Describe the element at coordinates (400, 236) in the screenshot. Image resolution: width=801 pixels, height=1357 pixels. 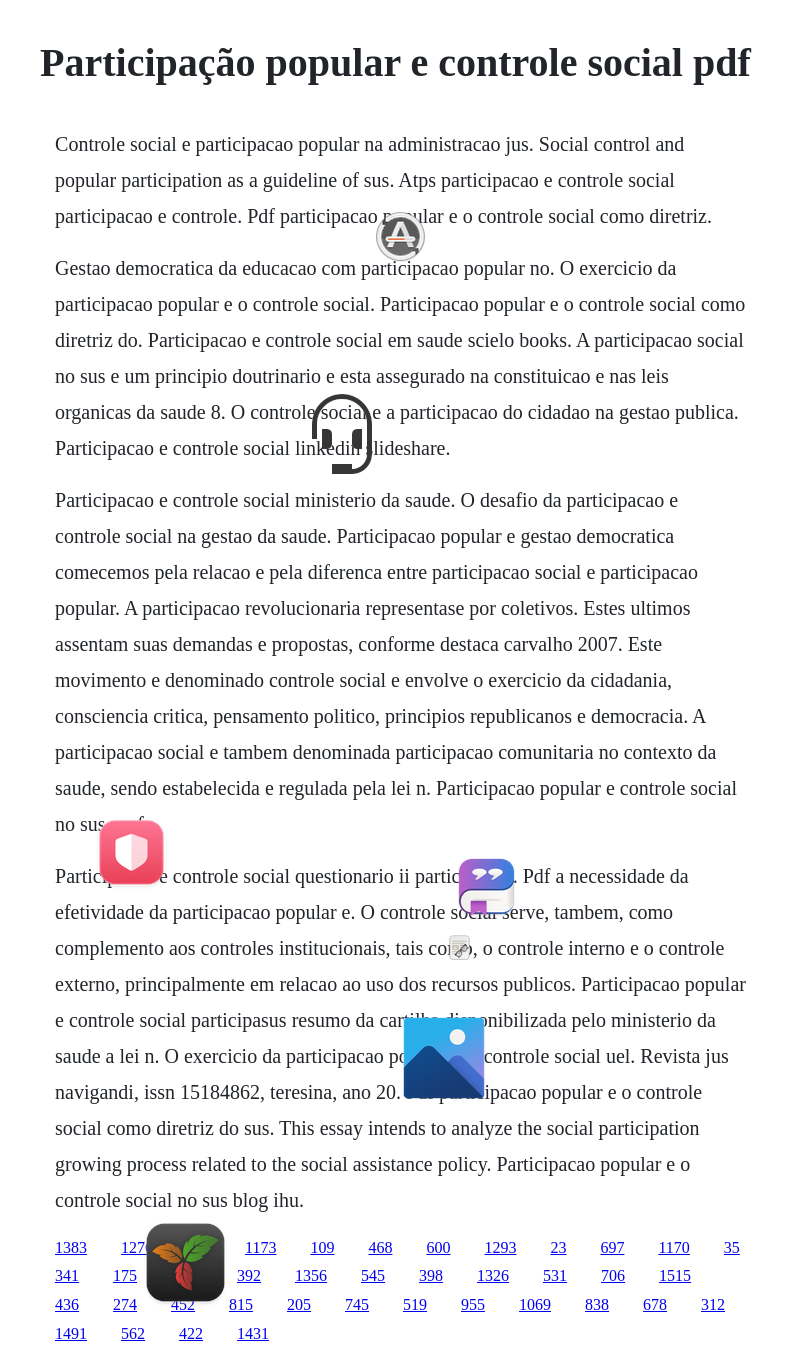
I see `open the system software update application` at that location.